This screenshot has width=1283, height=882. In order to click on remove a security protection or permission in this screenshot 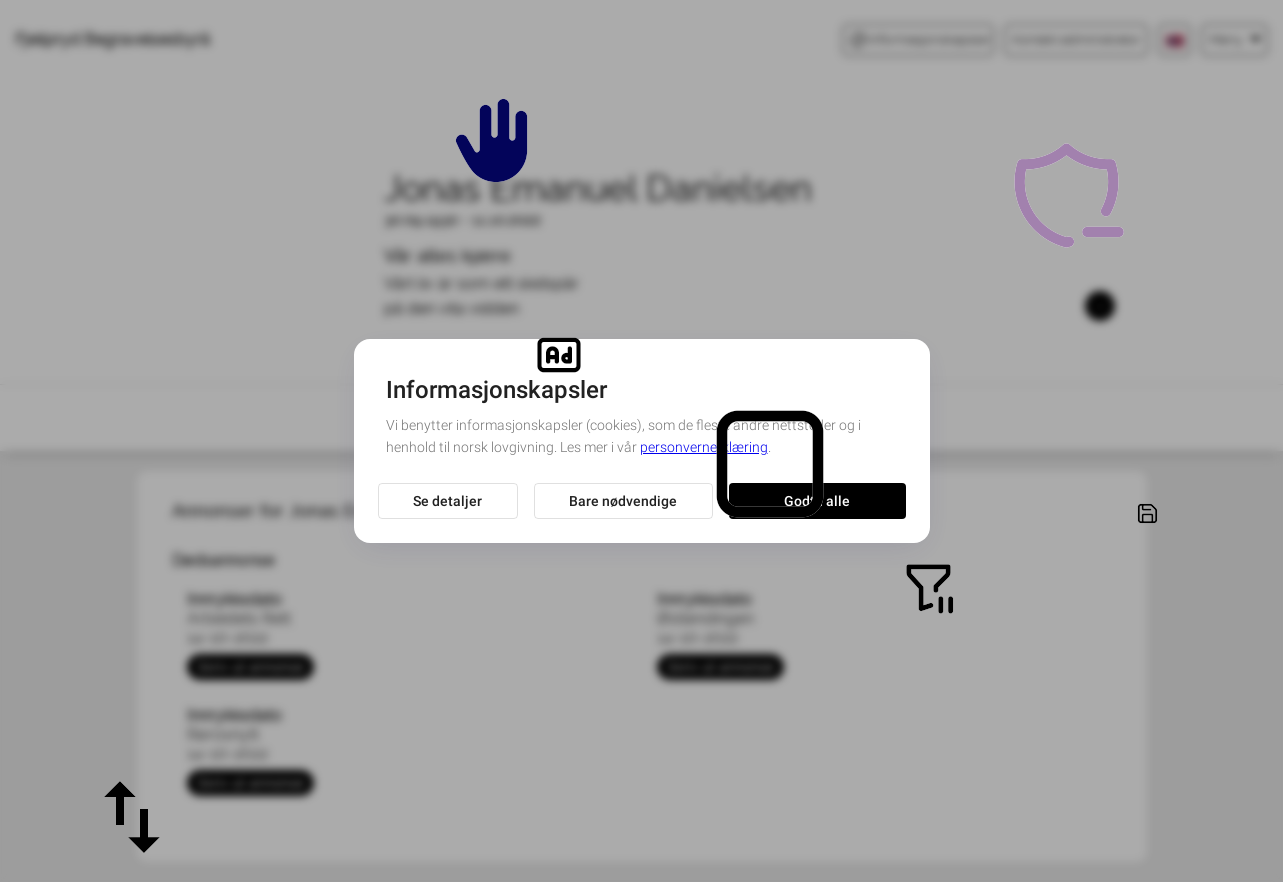, I will do `click(1066, 195)`.